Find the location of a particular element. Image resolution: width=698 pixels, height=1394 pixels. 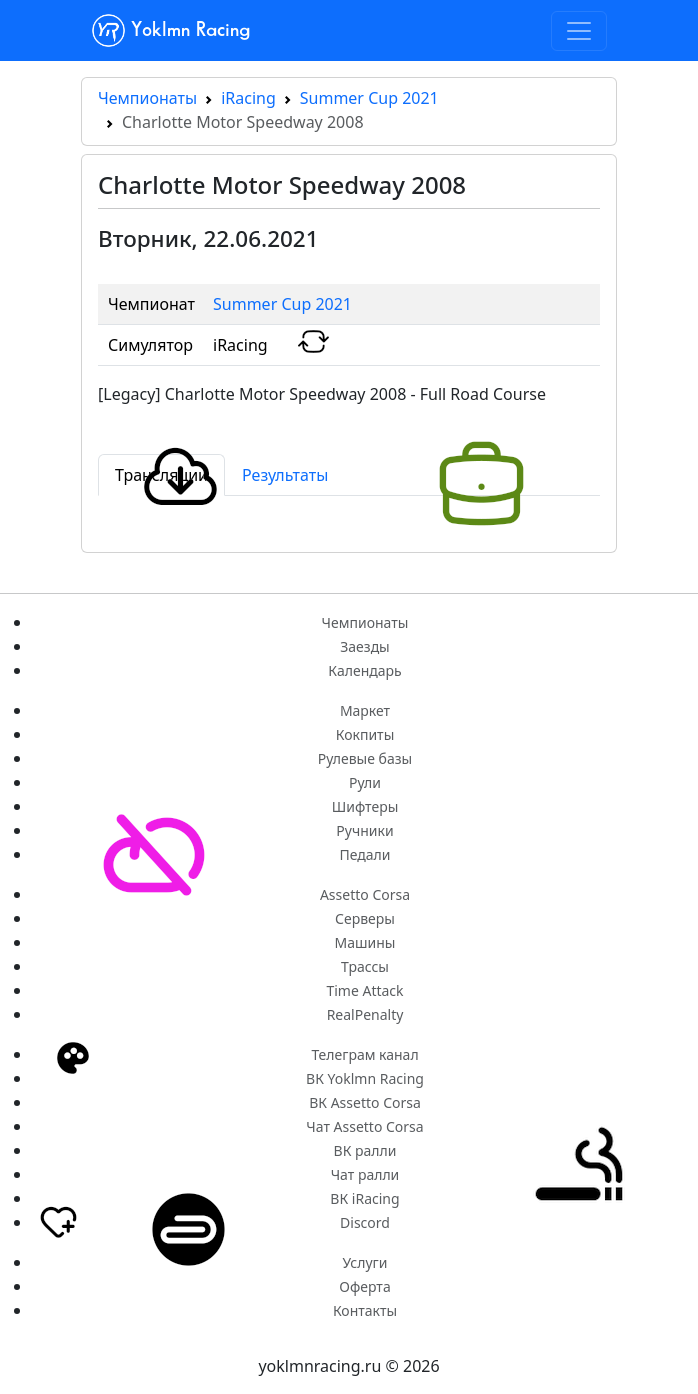

download from cloud storage is located at coordinates (180, 476).